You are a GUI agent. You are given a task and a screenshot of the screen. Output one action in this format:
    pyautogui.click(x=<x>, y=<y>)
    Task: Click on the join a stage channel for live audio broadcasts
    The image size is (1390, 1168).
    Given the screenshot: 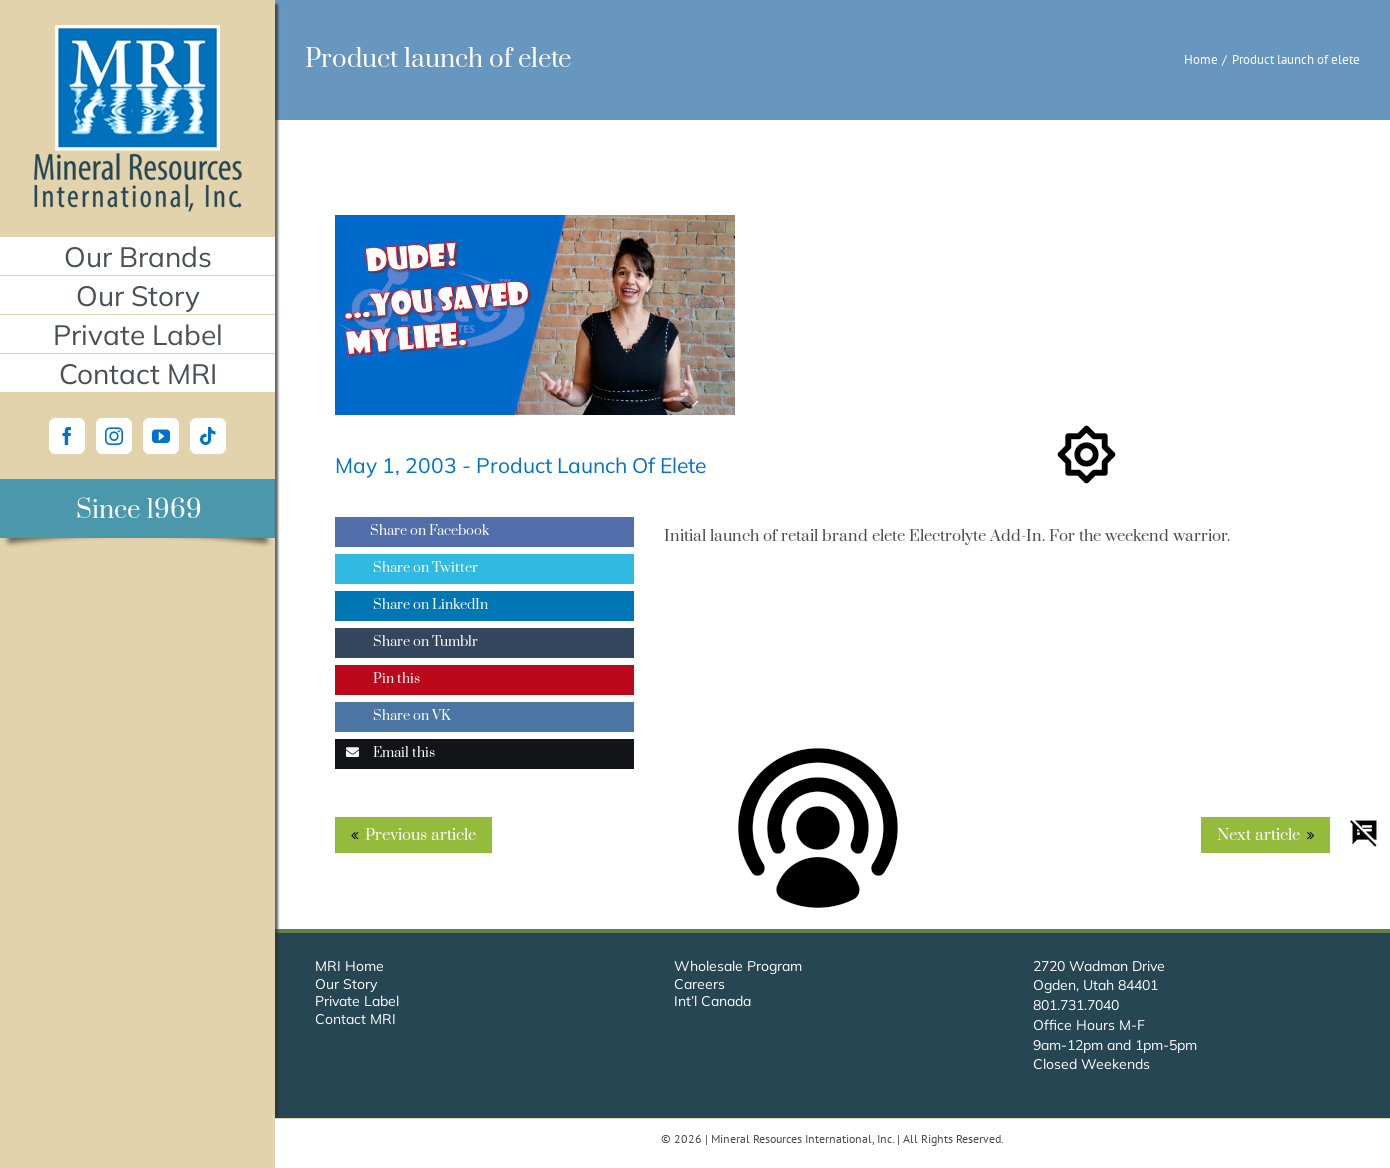 What is the action you would take?
    pyautogui.click(x=818, y=828)
    